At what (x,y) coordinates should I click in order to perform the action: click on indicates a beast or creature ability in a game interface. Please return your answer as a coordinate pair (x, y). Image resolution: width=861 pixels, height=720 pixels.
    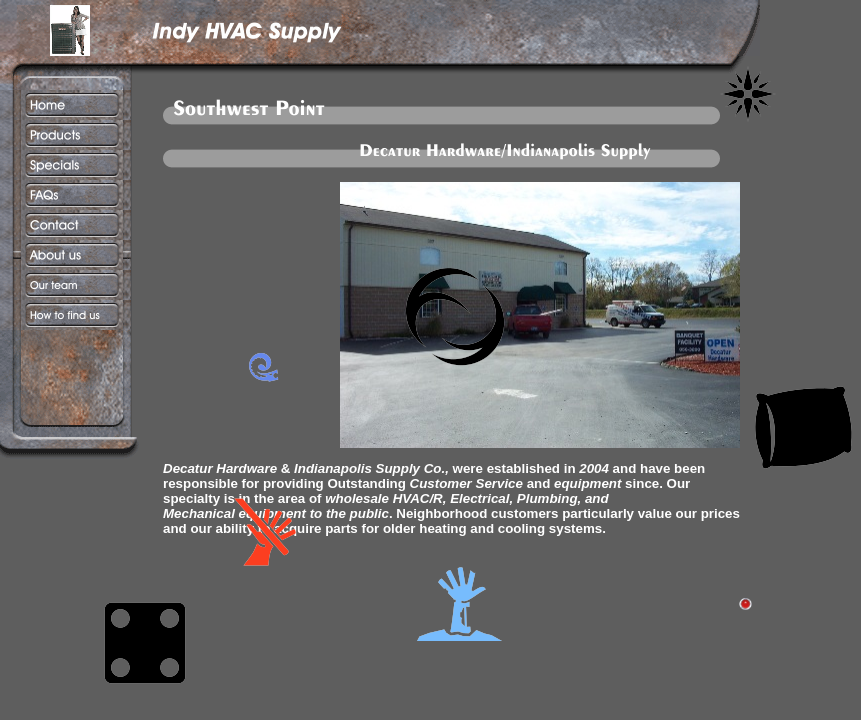
    Looking at the image, I should click on (454, 316).